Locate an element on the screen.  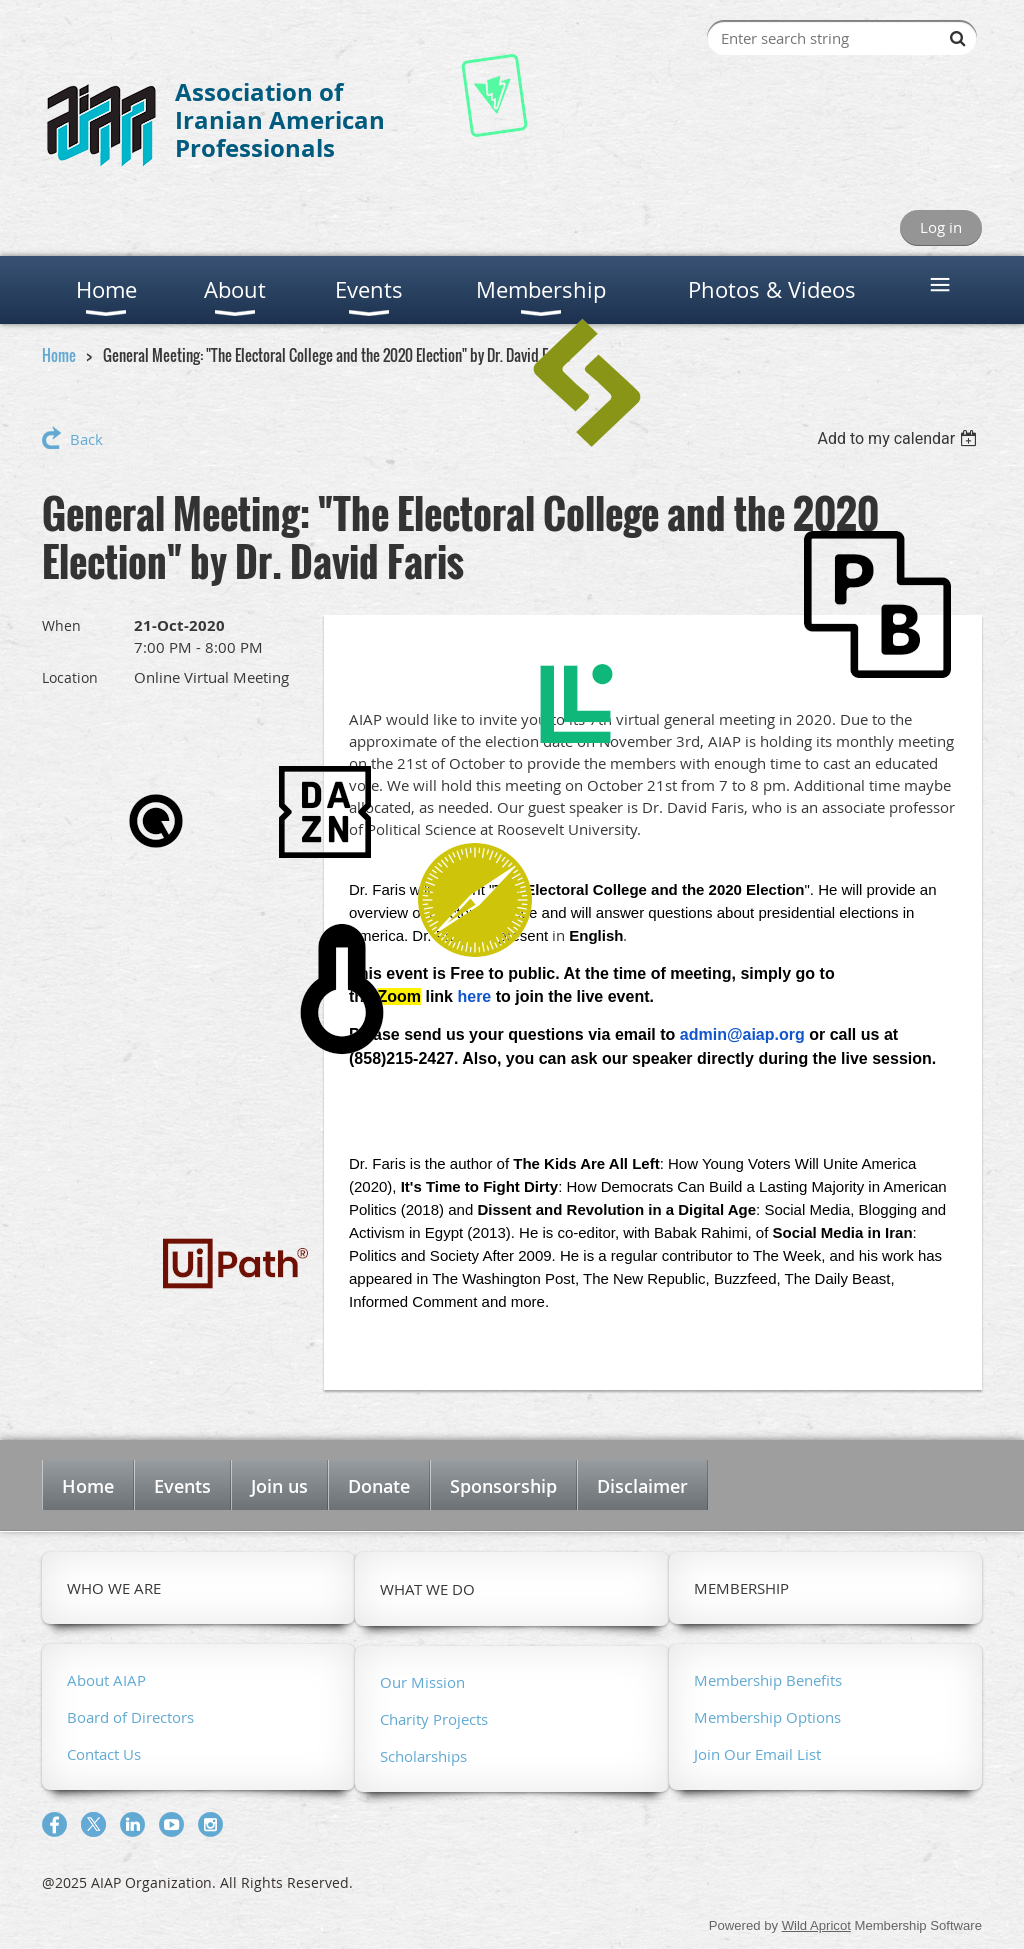
open VitePress documentation site is located at coordinates (494, 95).